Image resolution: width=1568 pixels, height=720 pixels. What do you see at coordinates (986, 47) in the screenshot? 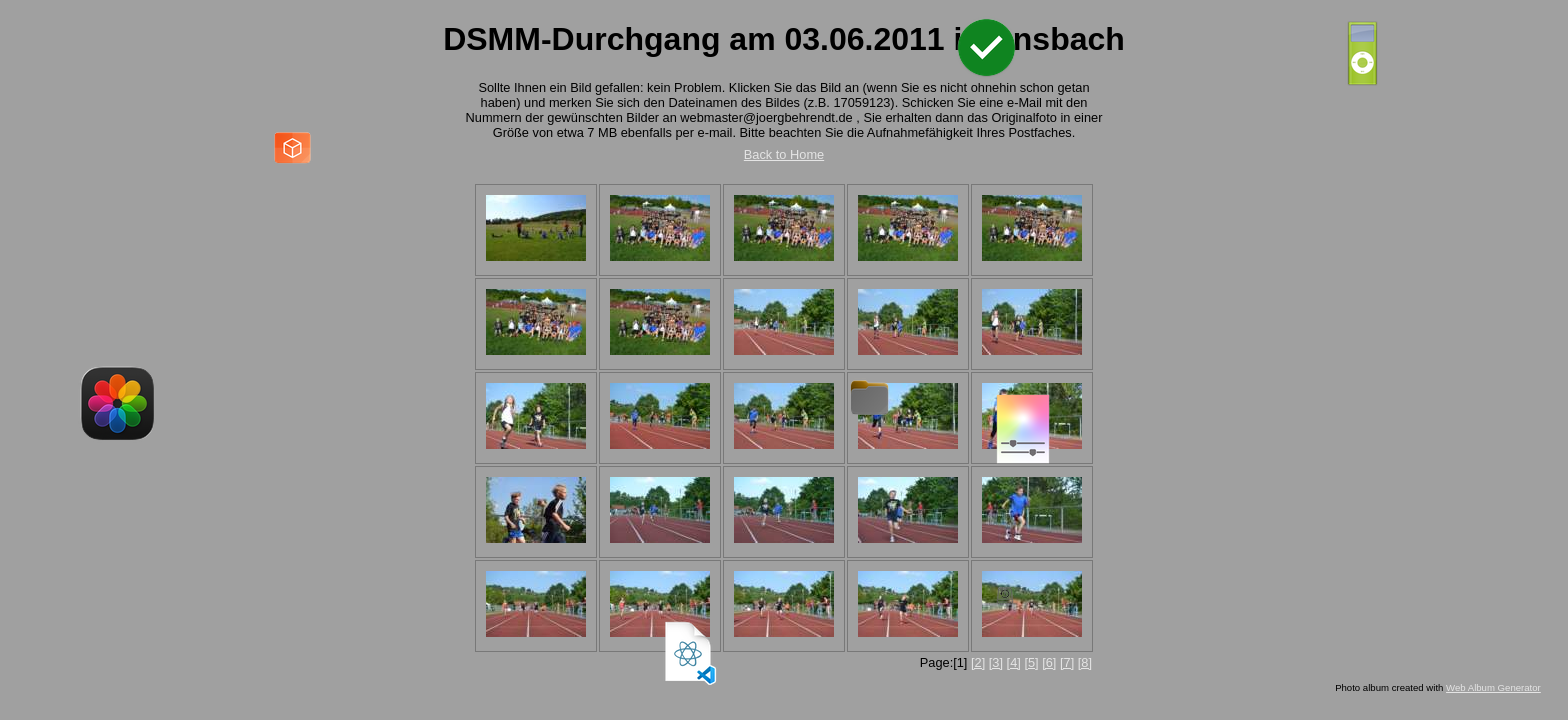
I see `confirm or apply changes` at bounding box center [986, 47].